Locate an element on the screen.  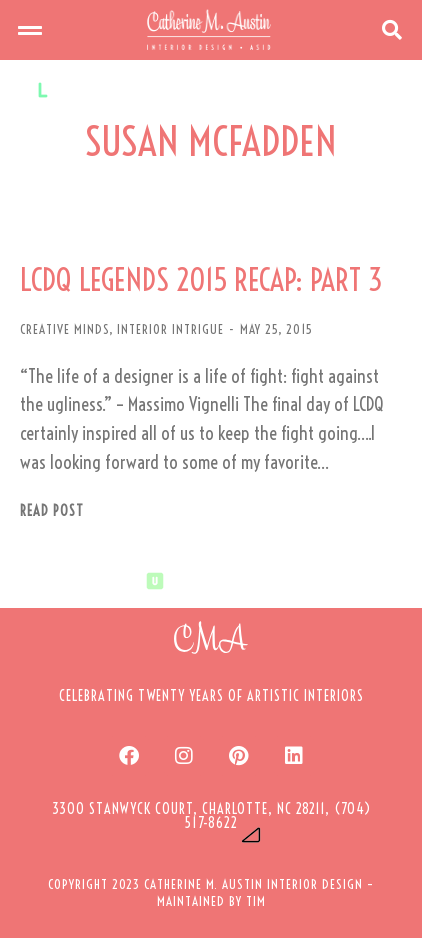
indicates an item or option starting with the letter U is located at coordinates (155, 581).